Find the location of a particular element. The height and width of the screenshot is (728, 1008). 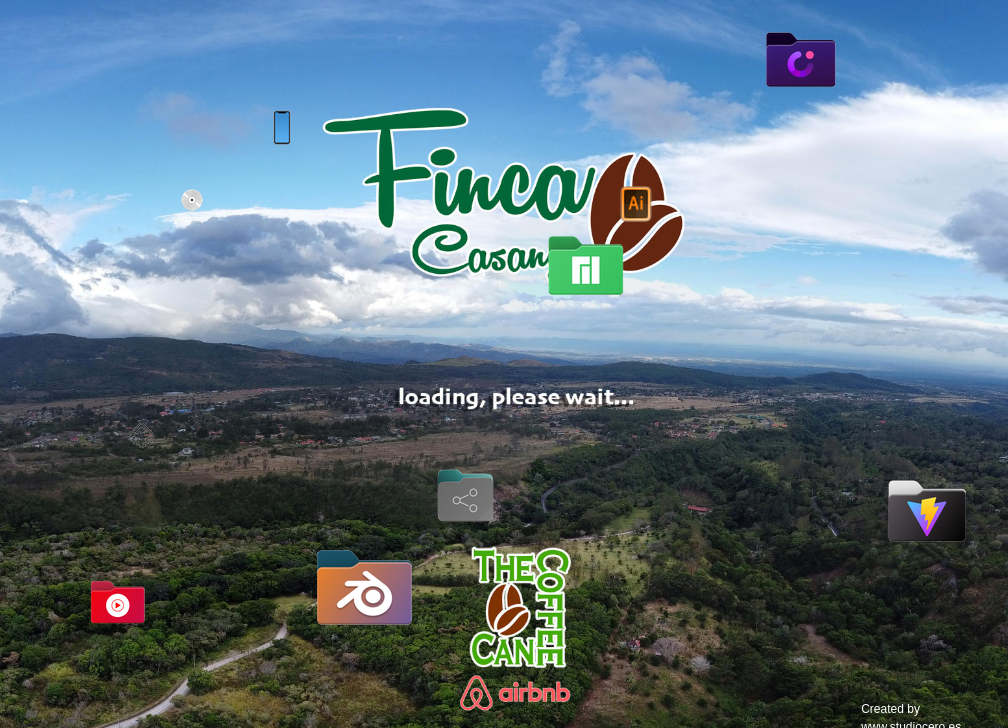

open folder containing youtube music files is located at coordinates (117, 603).